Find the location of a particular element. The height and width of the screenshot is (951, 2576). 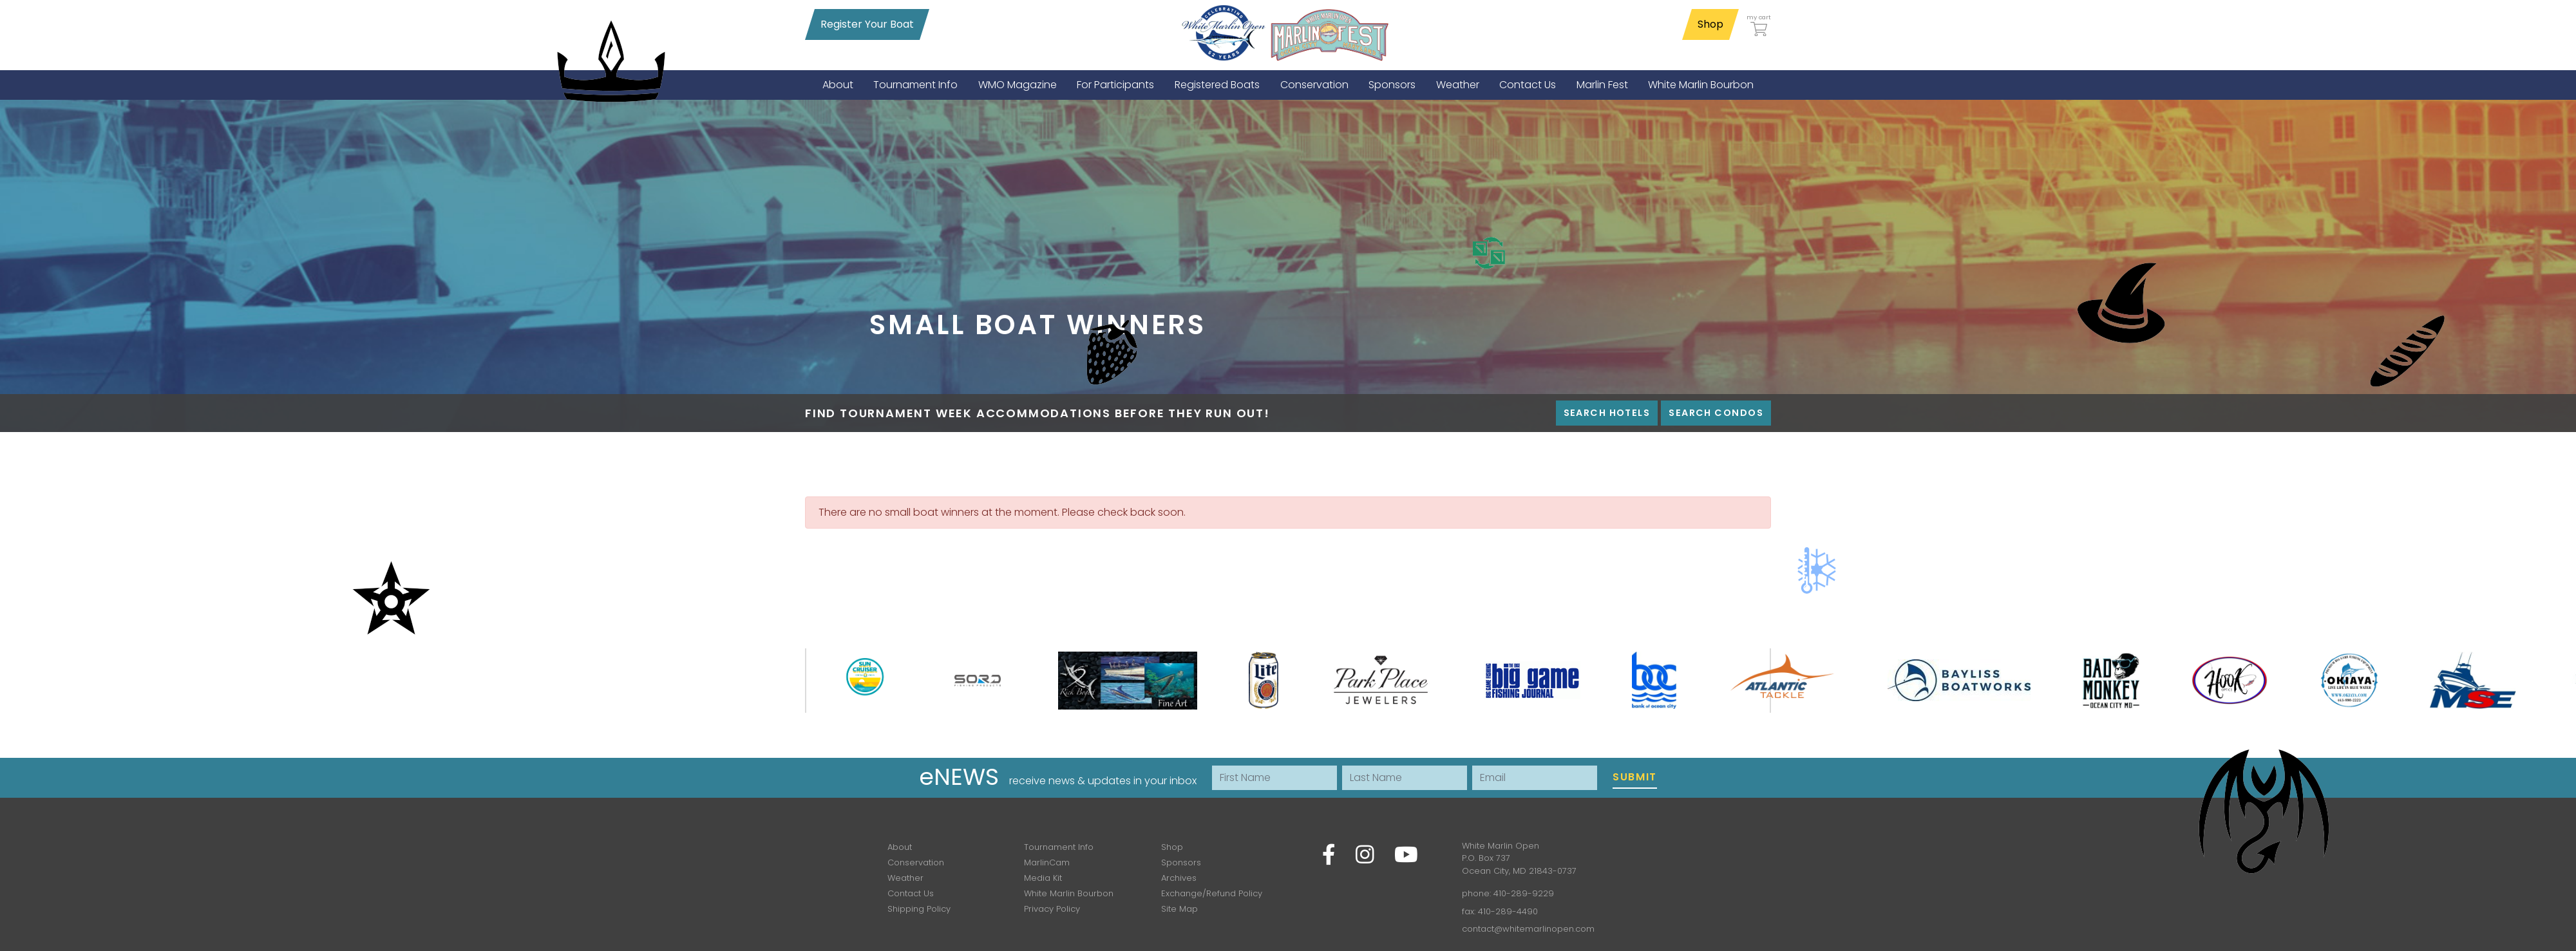

select wizard or mage character class is located at coordinates (2121, 303).